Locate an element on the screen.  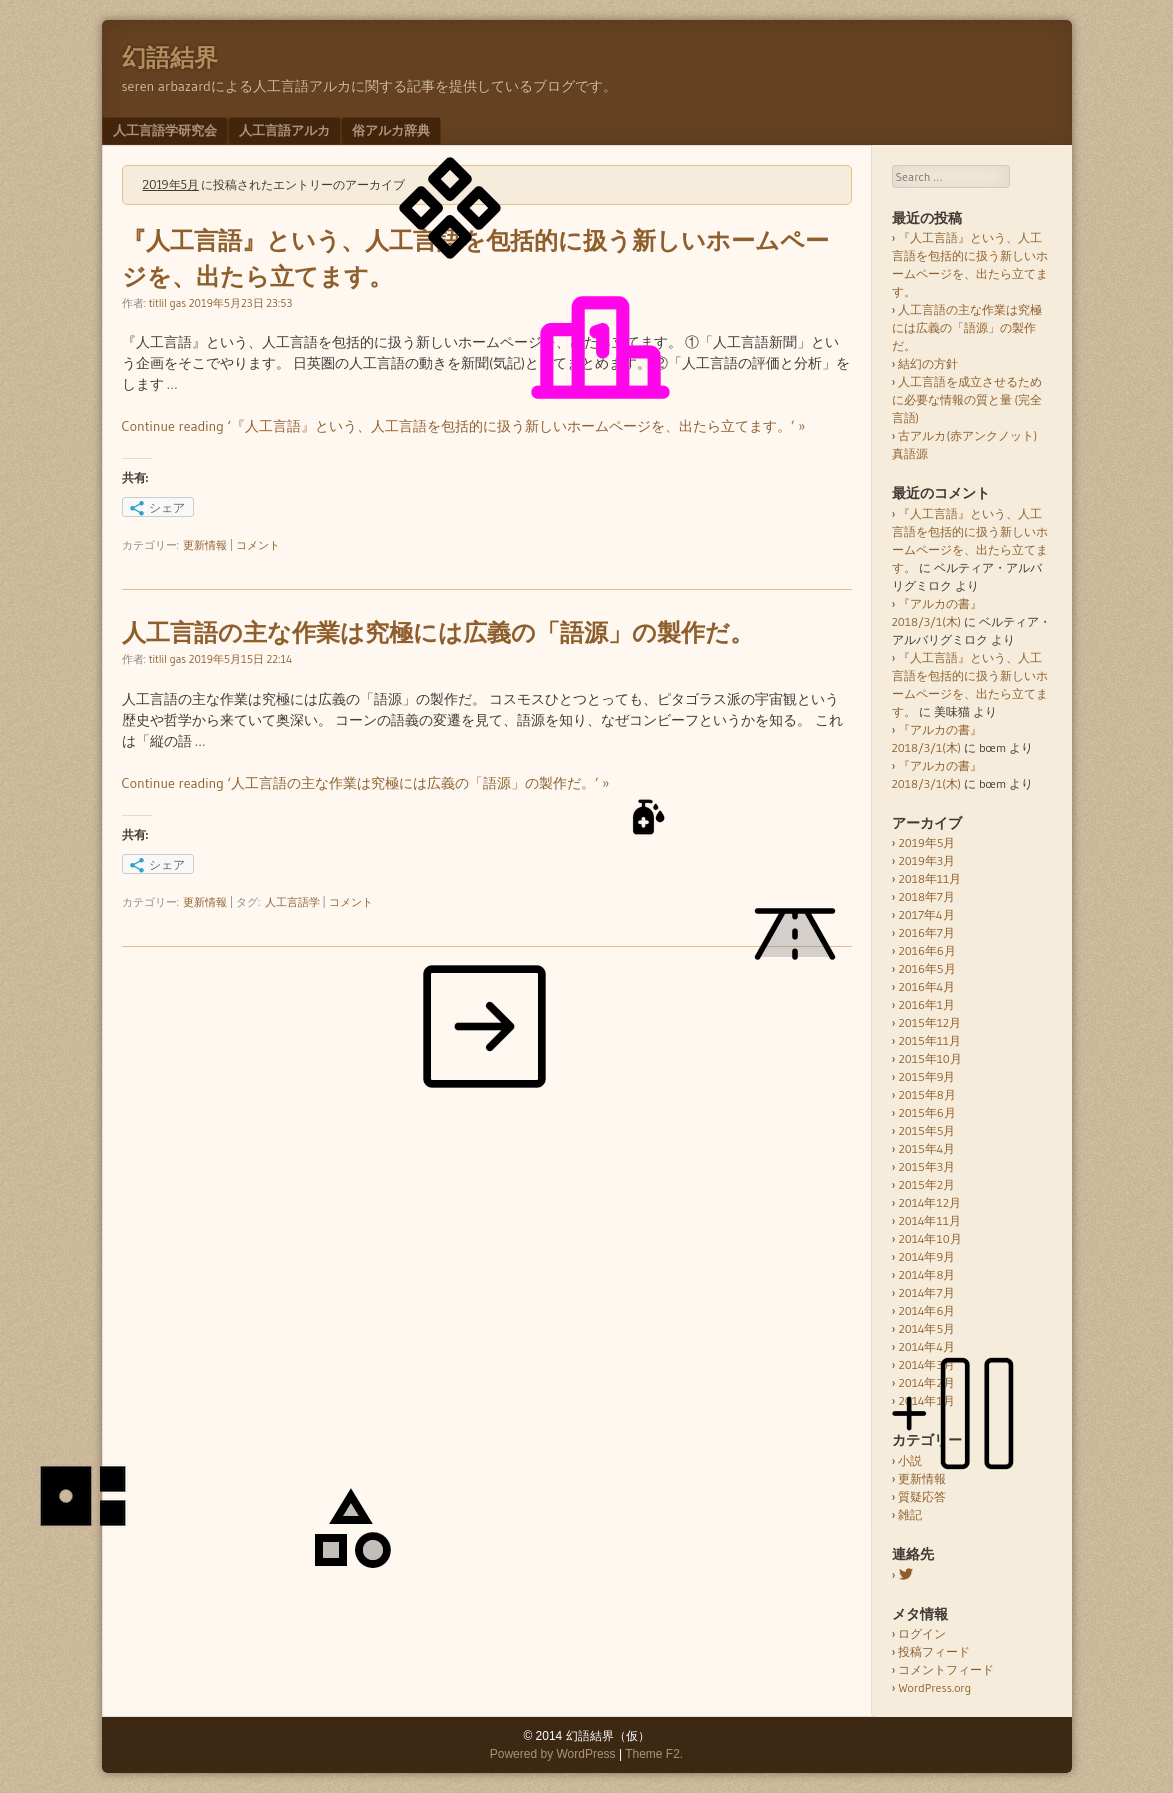
browse or filter by category is located at coordinates (351, 1528).